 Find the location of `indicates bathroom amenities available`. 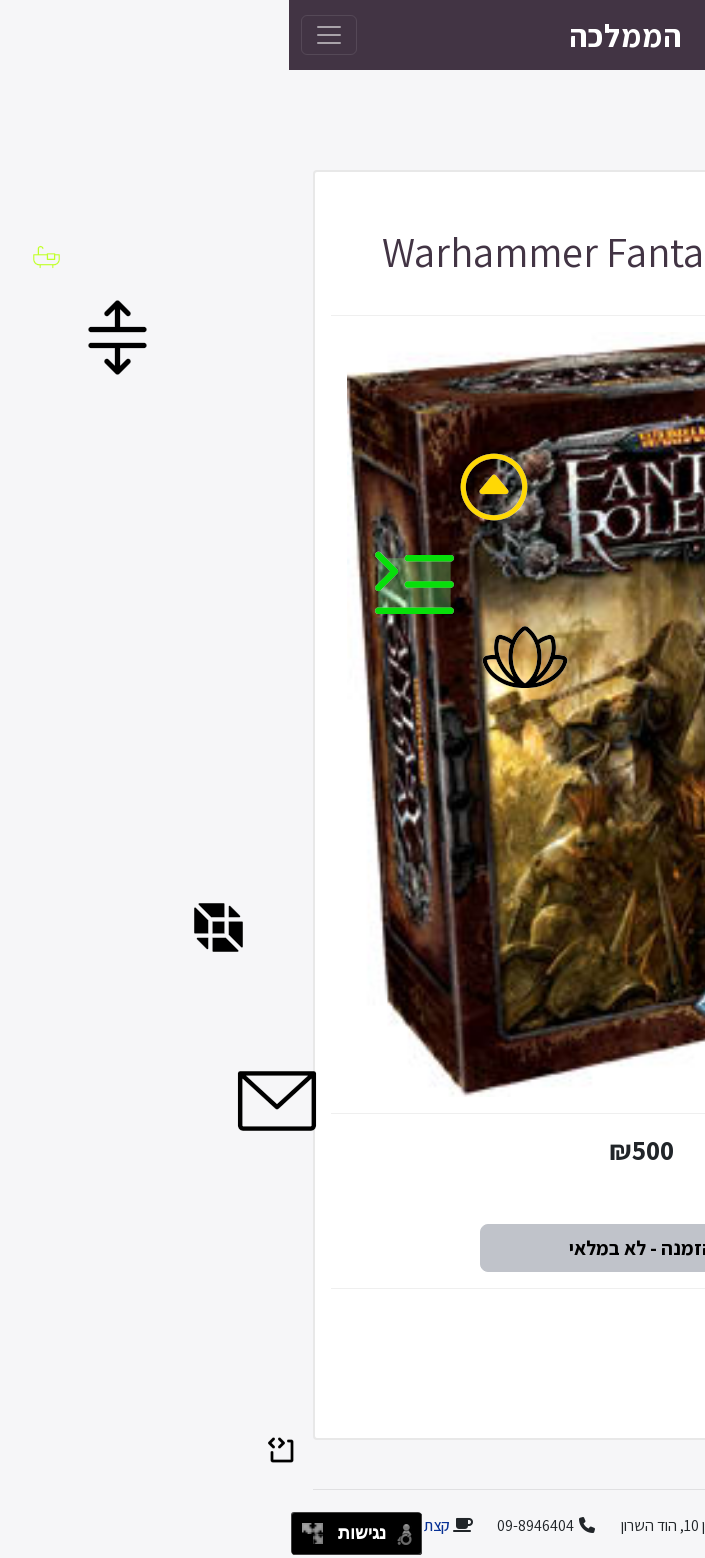

indicates bathroom amenities available is located at coordinates (46, 257).